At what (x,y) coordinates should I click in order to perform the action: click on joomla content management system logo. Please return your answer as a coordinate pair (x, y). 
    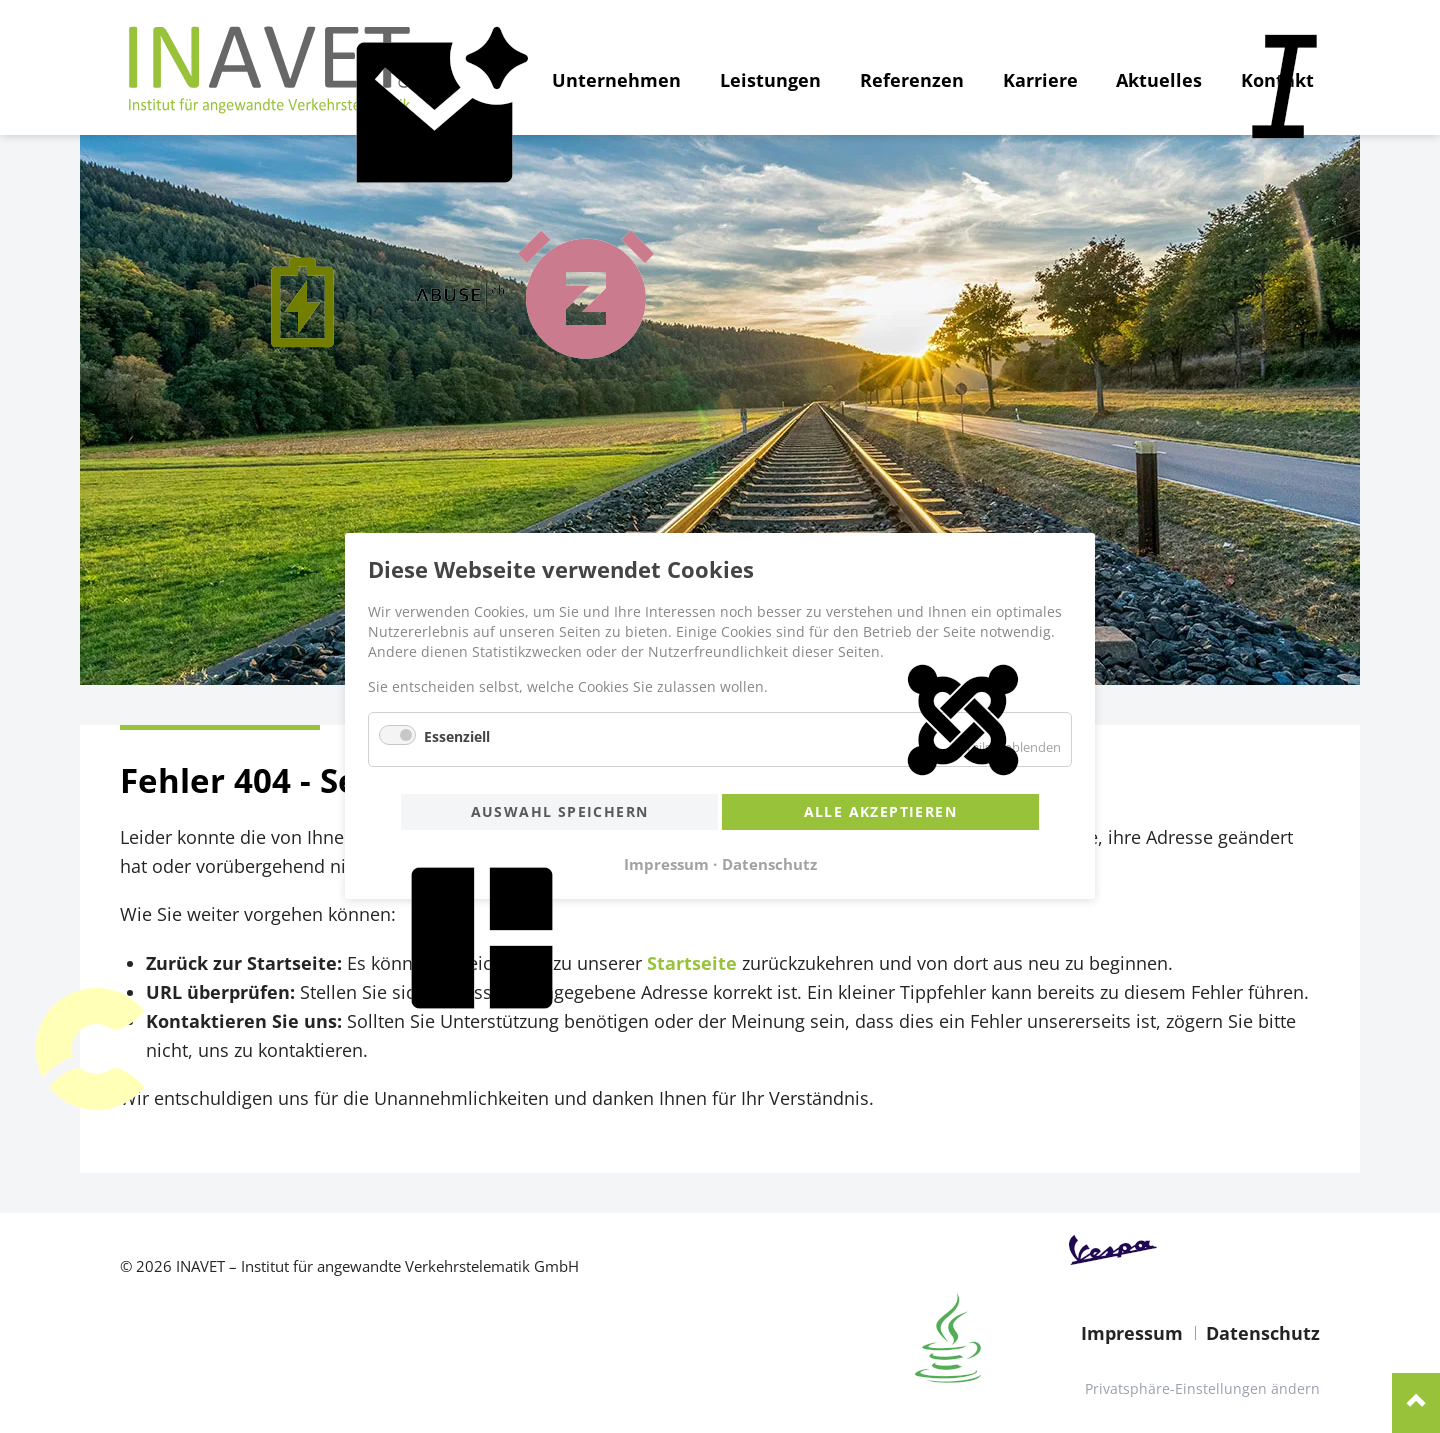
    Looking at the image, I should click on (963, 720).